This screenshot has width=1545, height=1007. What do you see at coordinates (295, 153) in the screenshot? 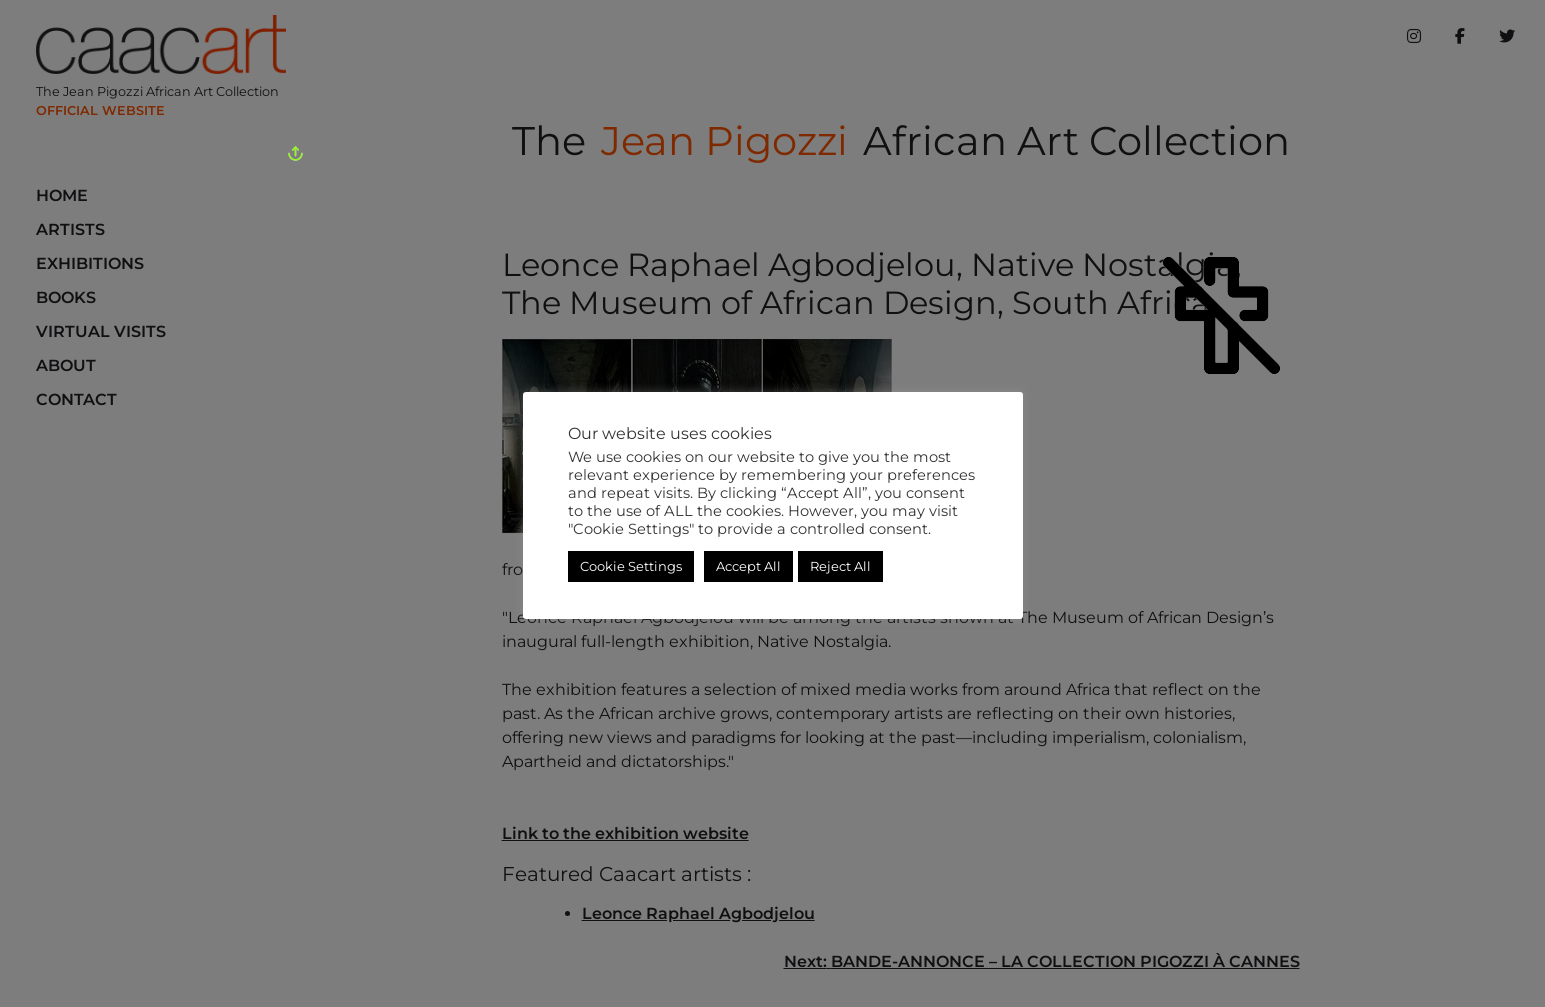
I see `upload file or content` at bounding box center [295, 153].